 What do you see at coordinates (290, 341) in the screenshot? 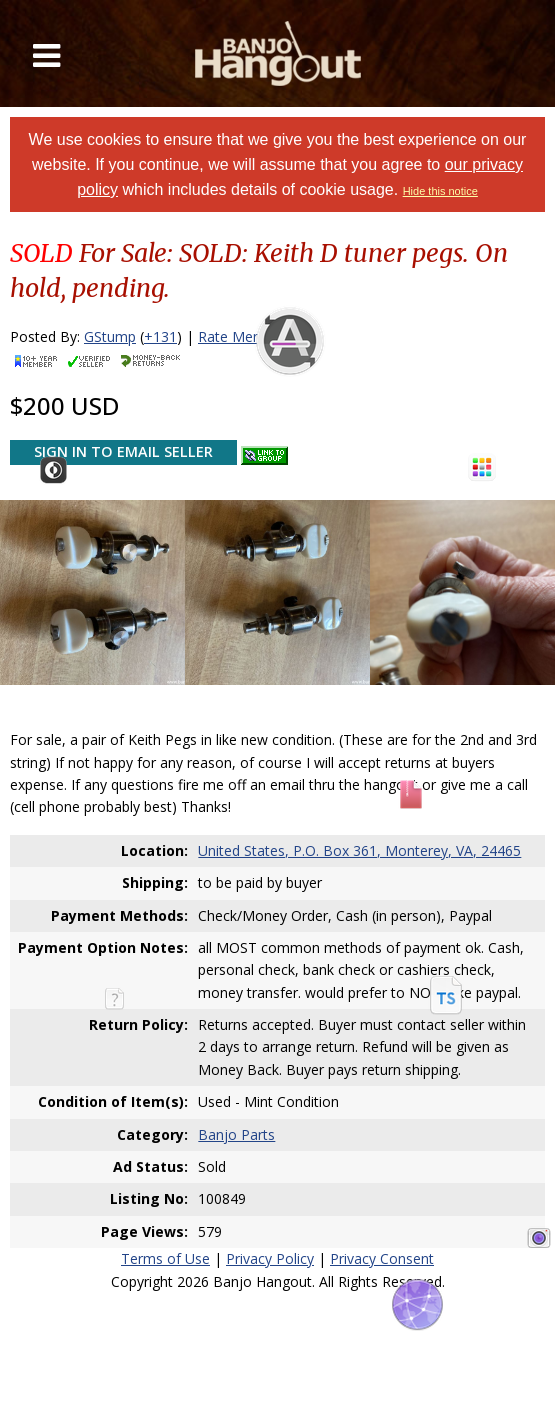
I see `check for available software updates` at bounding box center [290, 341].